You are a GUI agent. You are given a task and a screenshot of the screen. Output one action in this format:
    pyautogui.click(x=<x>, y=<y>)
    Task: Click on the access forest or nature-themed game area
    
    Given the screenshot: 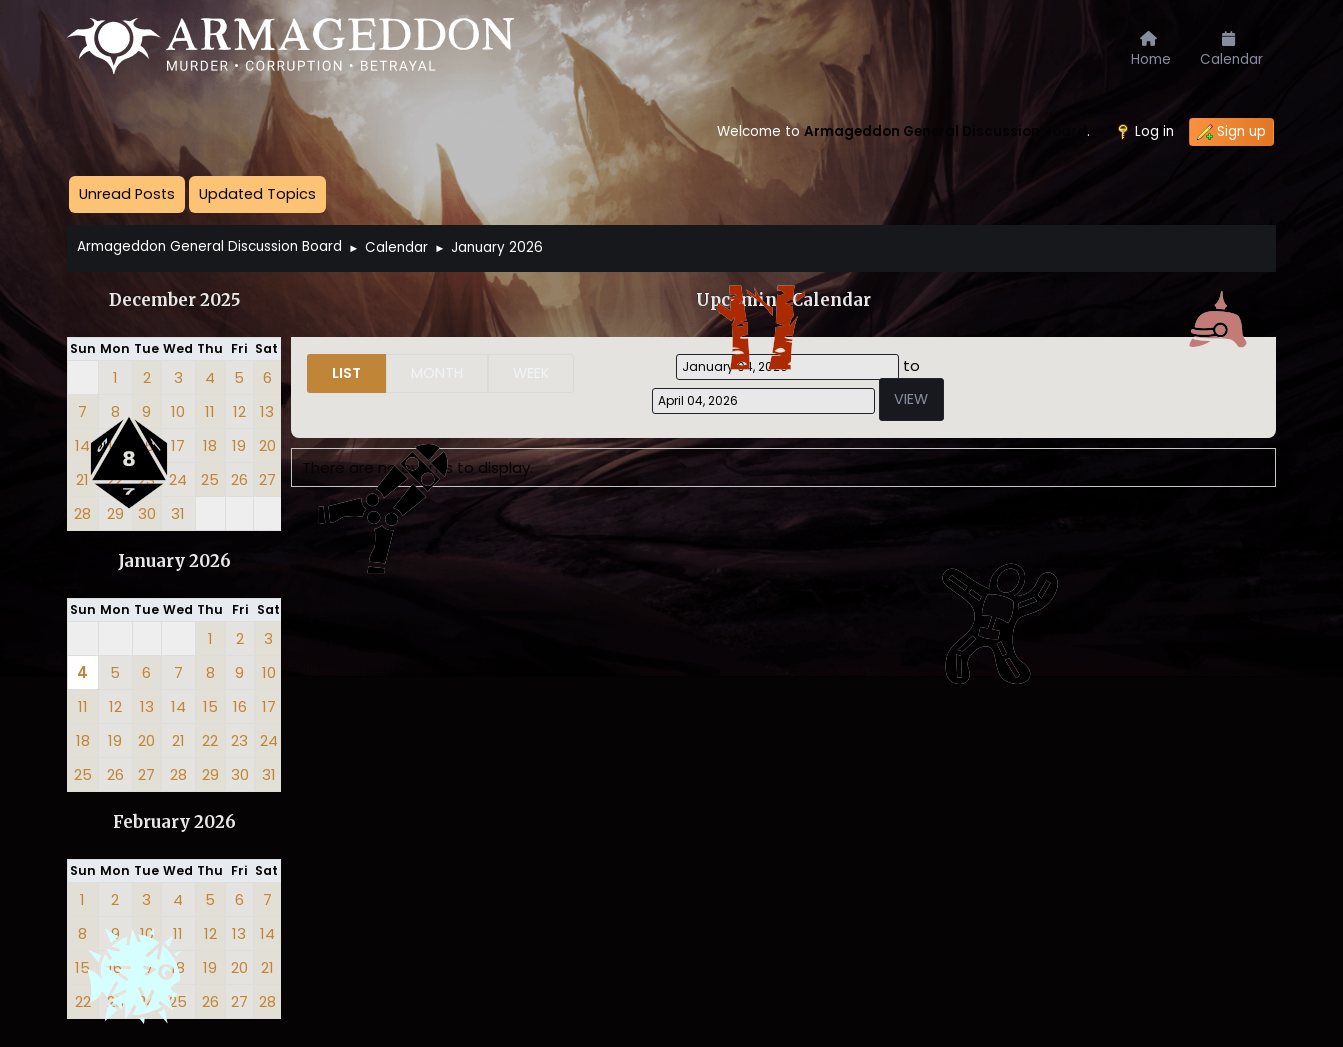 What is the action you would take?
    pyautogui.click(x=761, y=327)
    